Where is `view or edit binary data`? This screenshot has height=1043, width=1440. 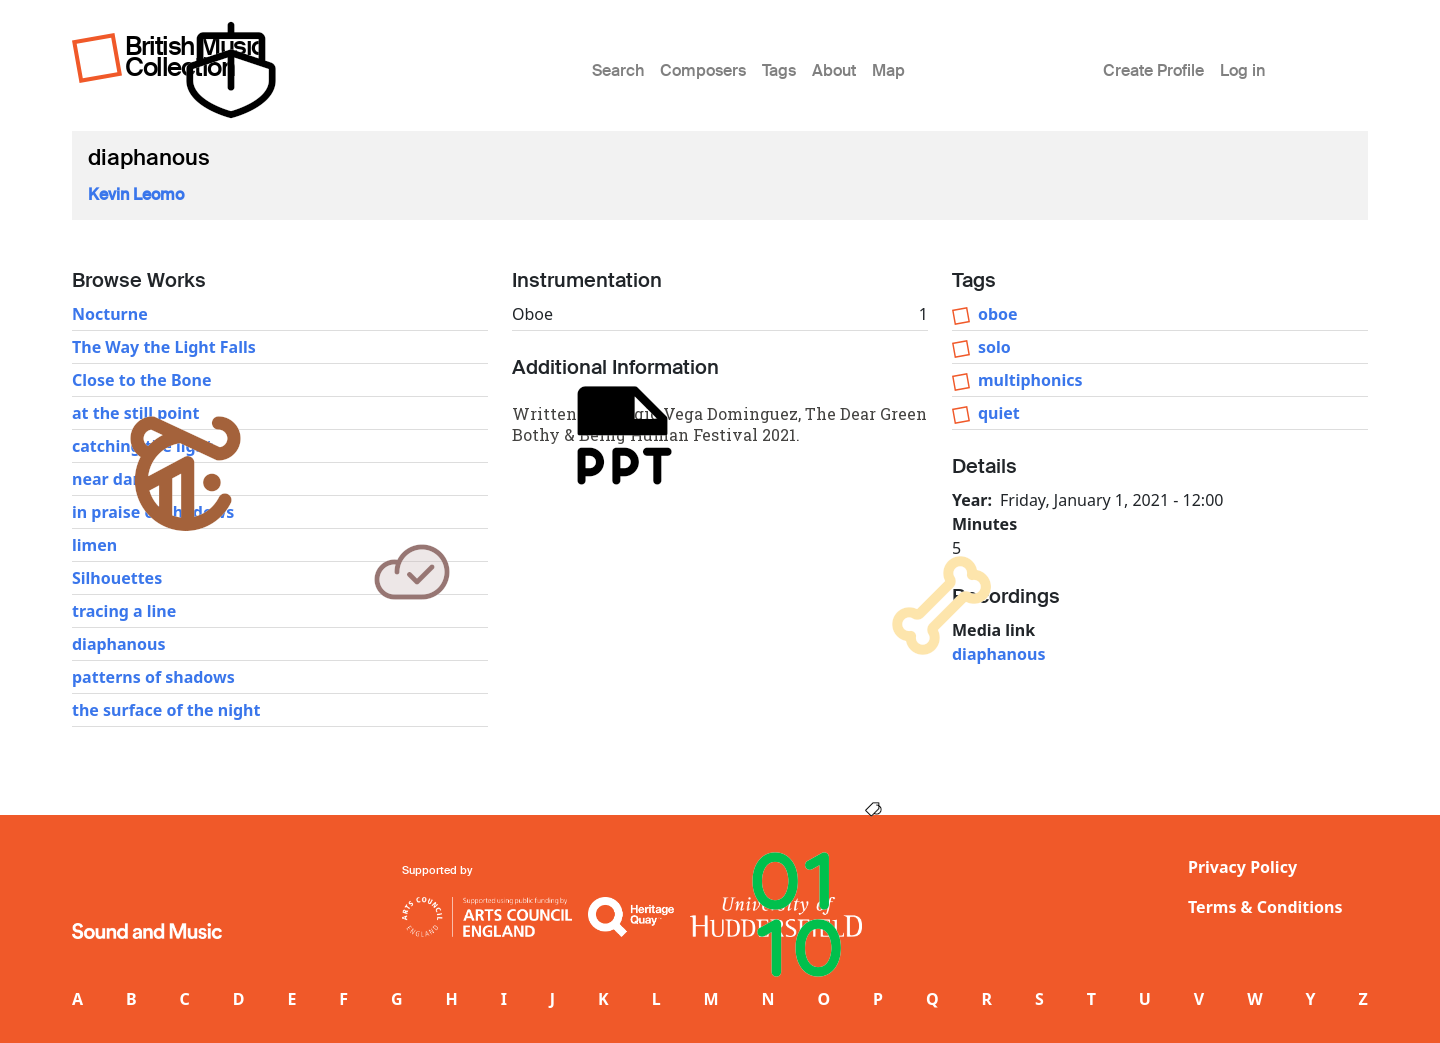
view or edit binary data is located at coordinates (795, 914).